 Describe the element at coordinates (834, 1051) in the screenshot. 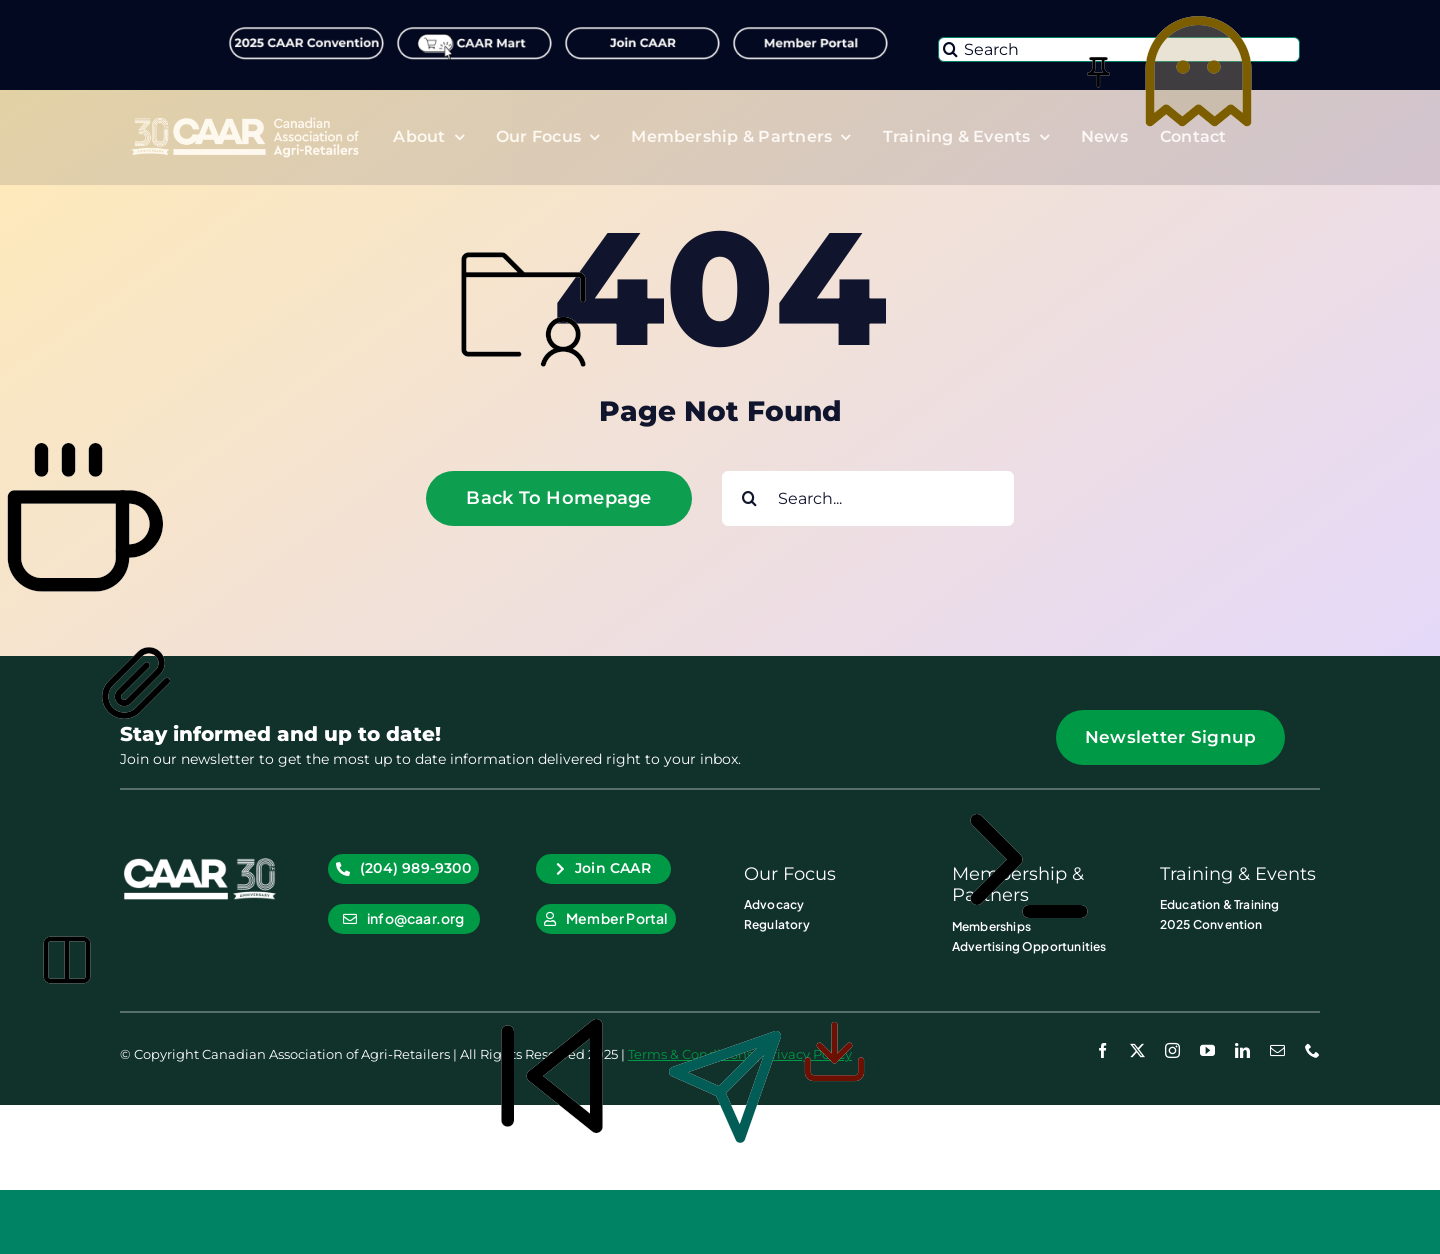

I see `download a file or document` at that location.